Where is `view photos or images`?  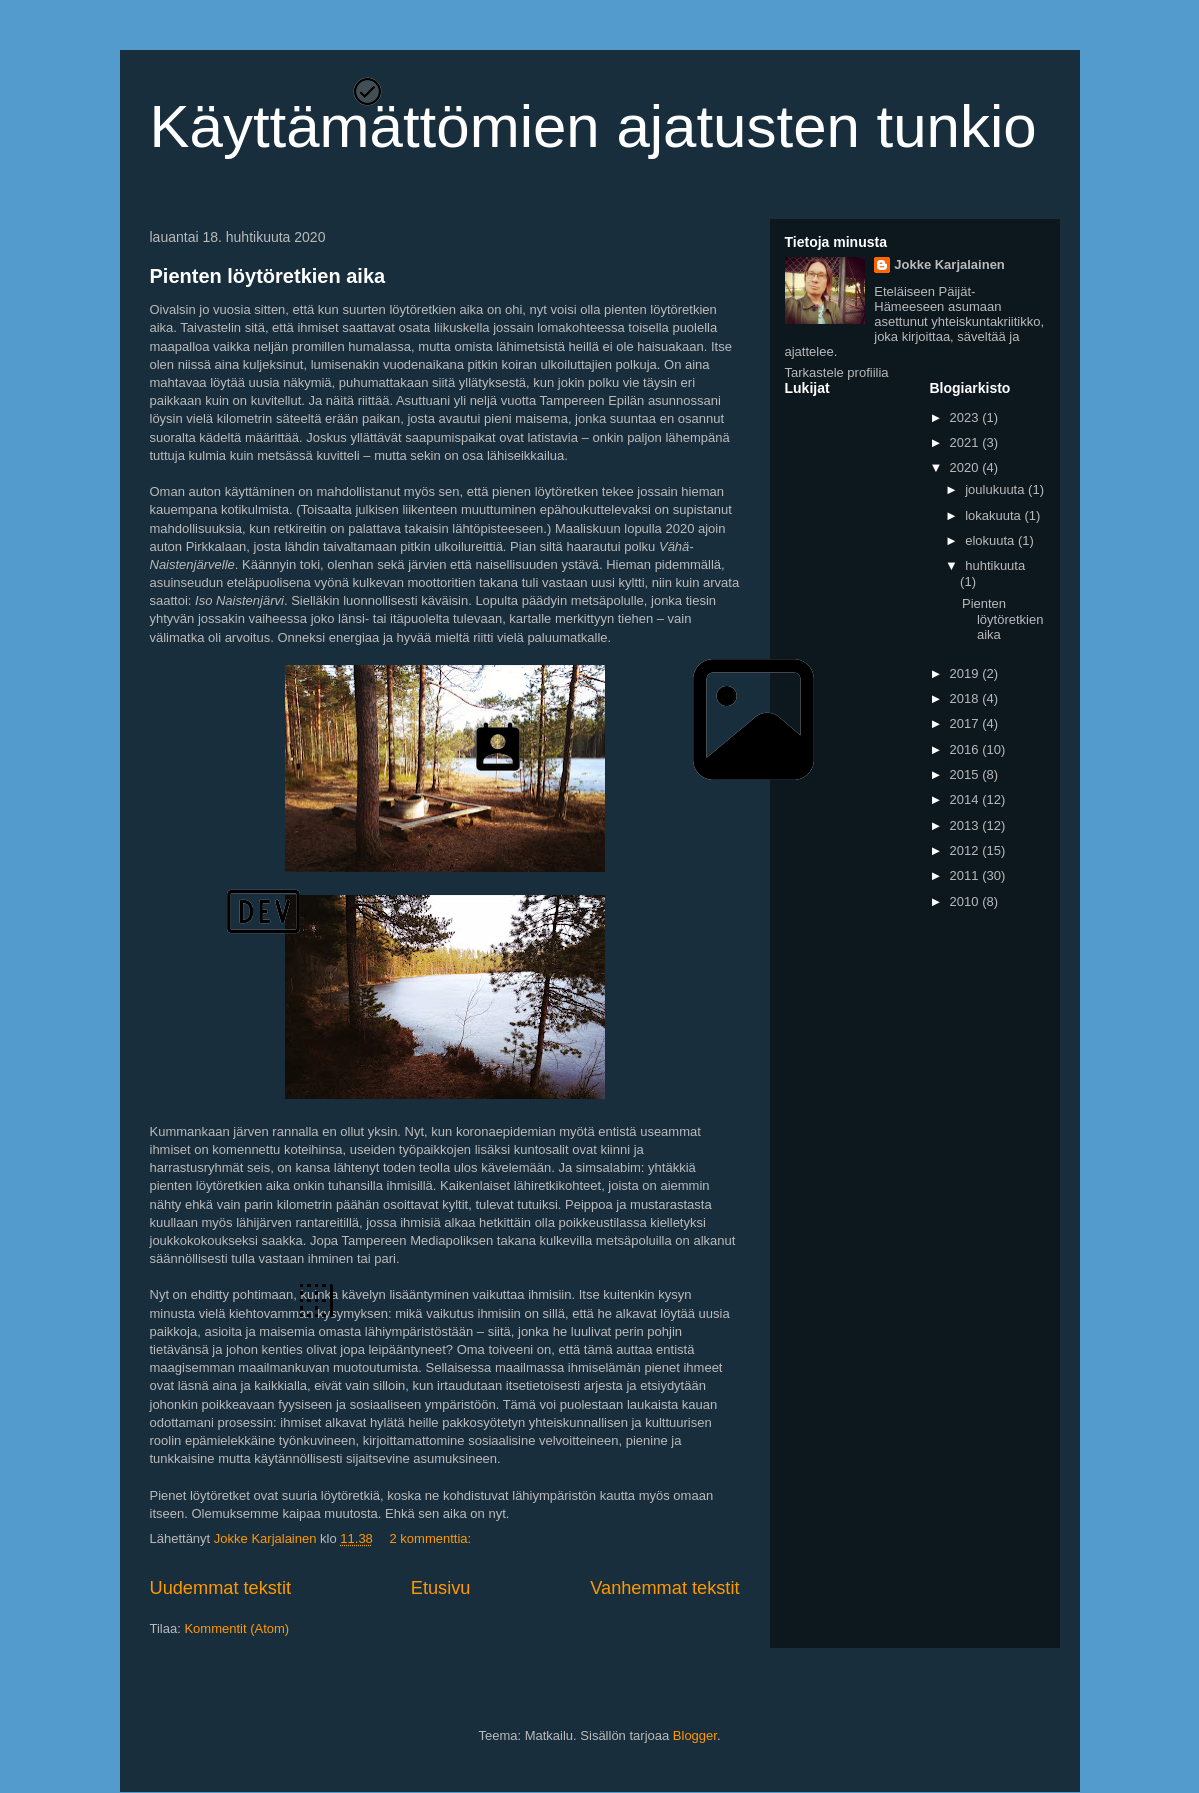
view photos or images is located at coordinates (753, 719).